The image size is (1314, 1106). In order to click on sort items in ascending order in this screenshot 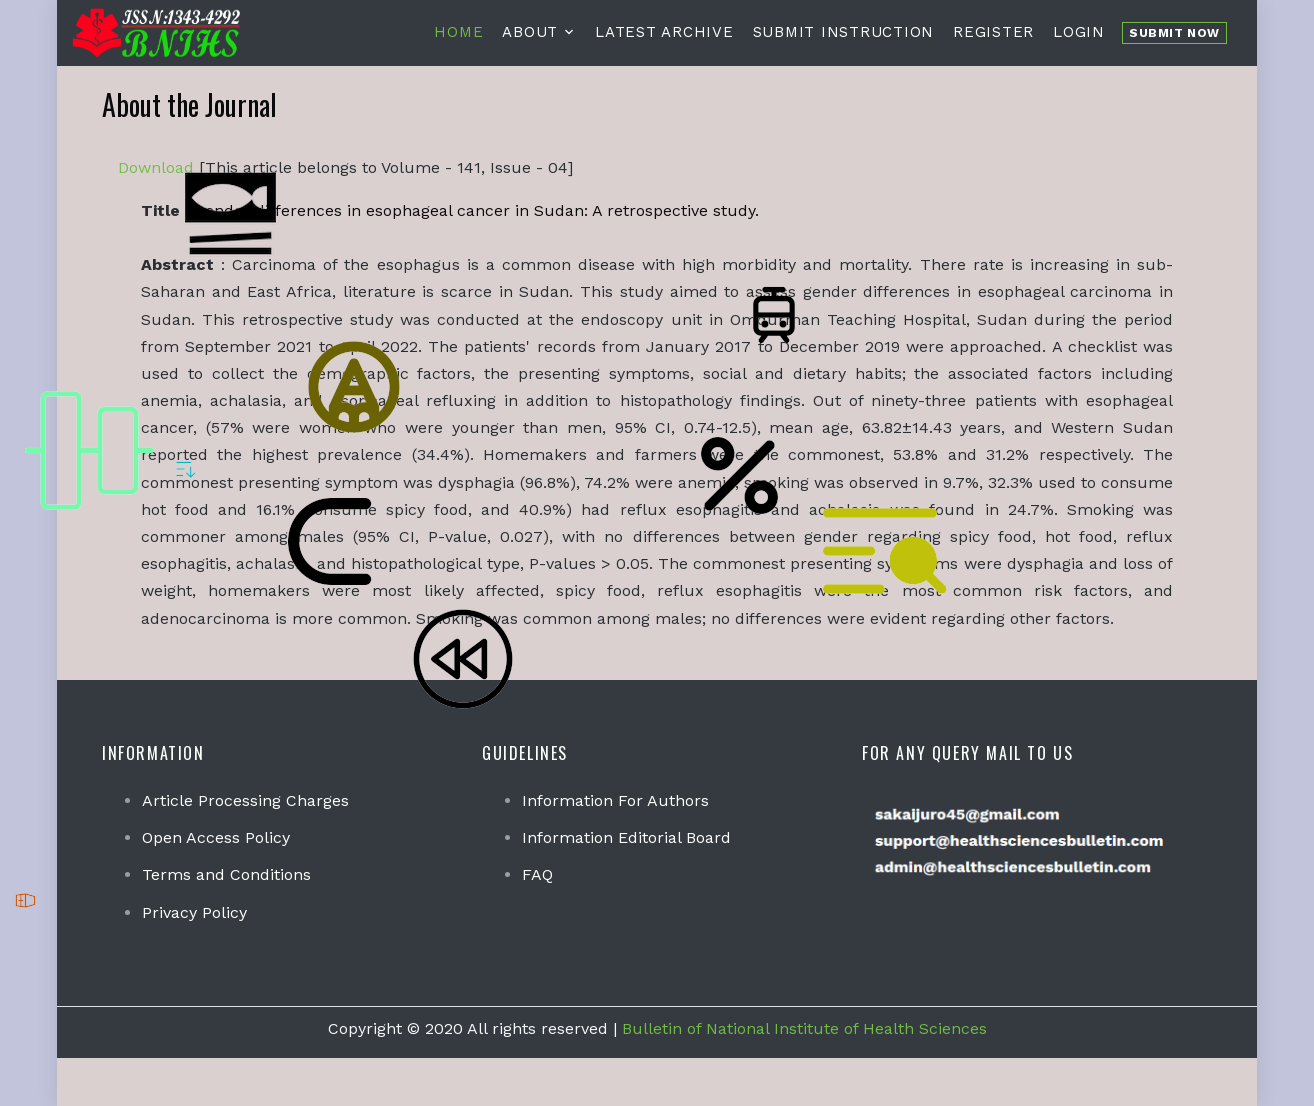, I will do `click(185, 469)`.